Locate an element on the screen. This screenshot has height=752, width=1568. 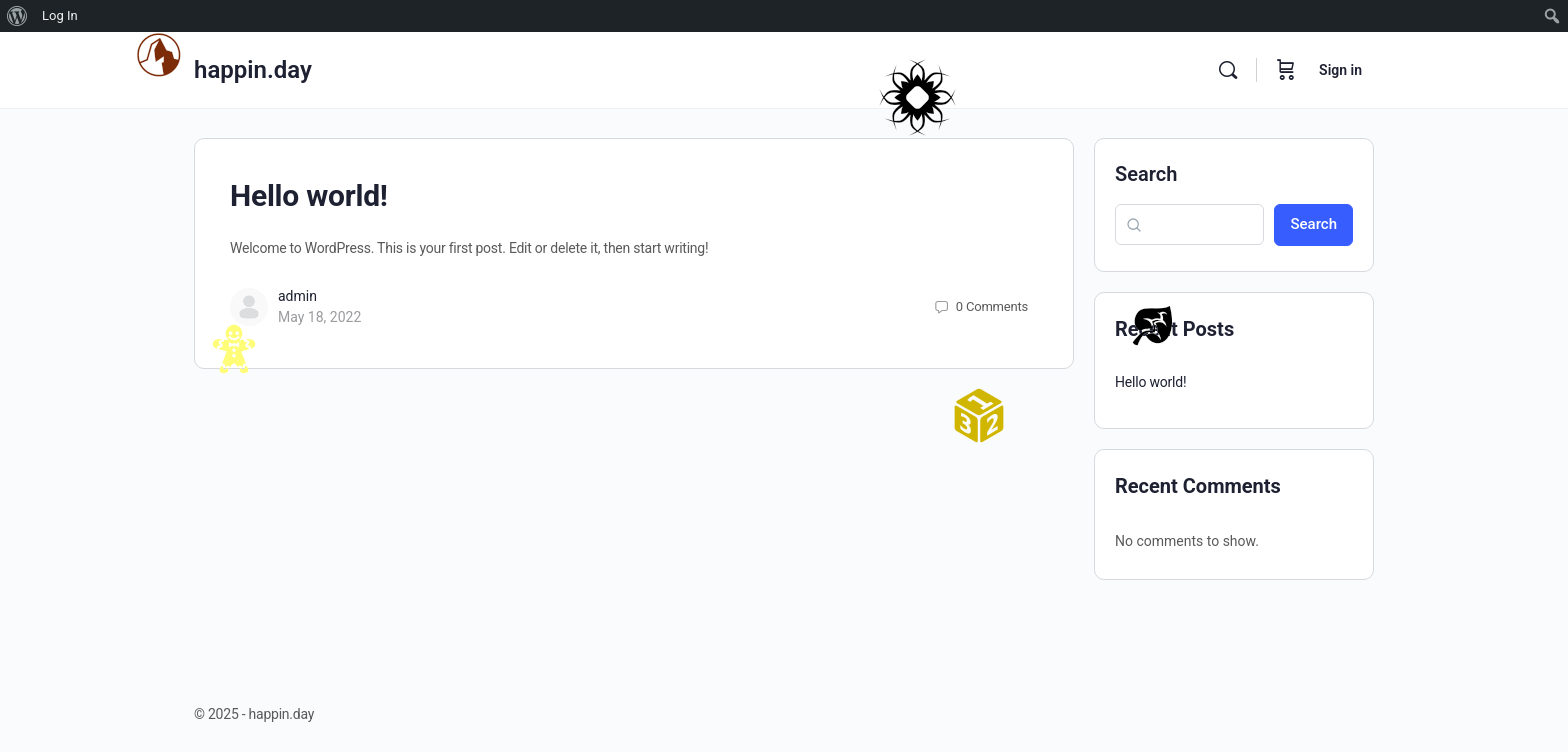
view mountain or peak location is located at coordinates (159, 55).